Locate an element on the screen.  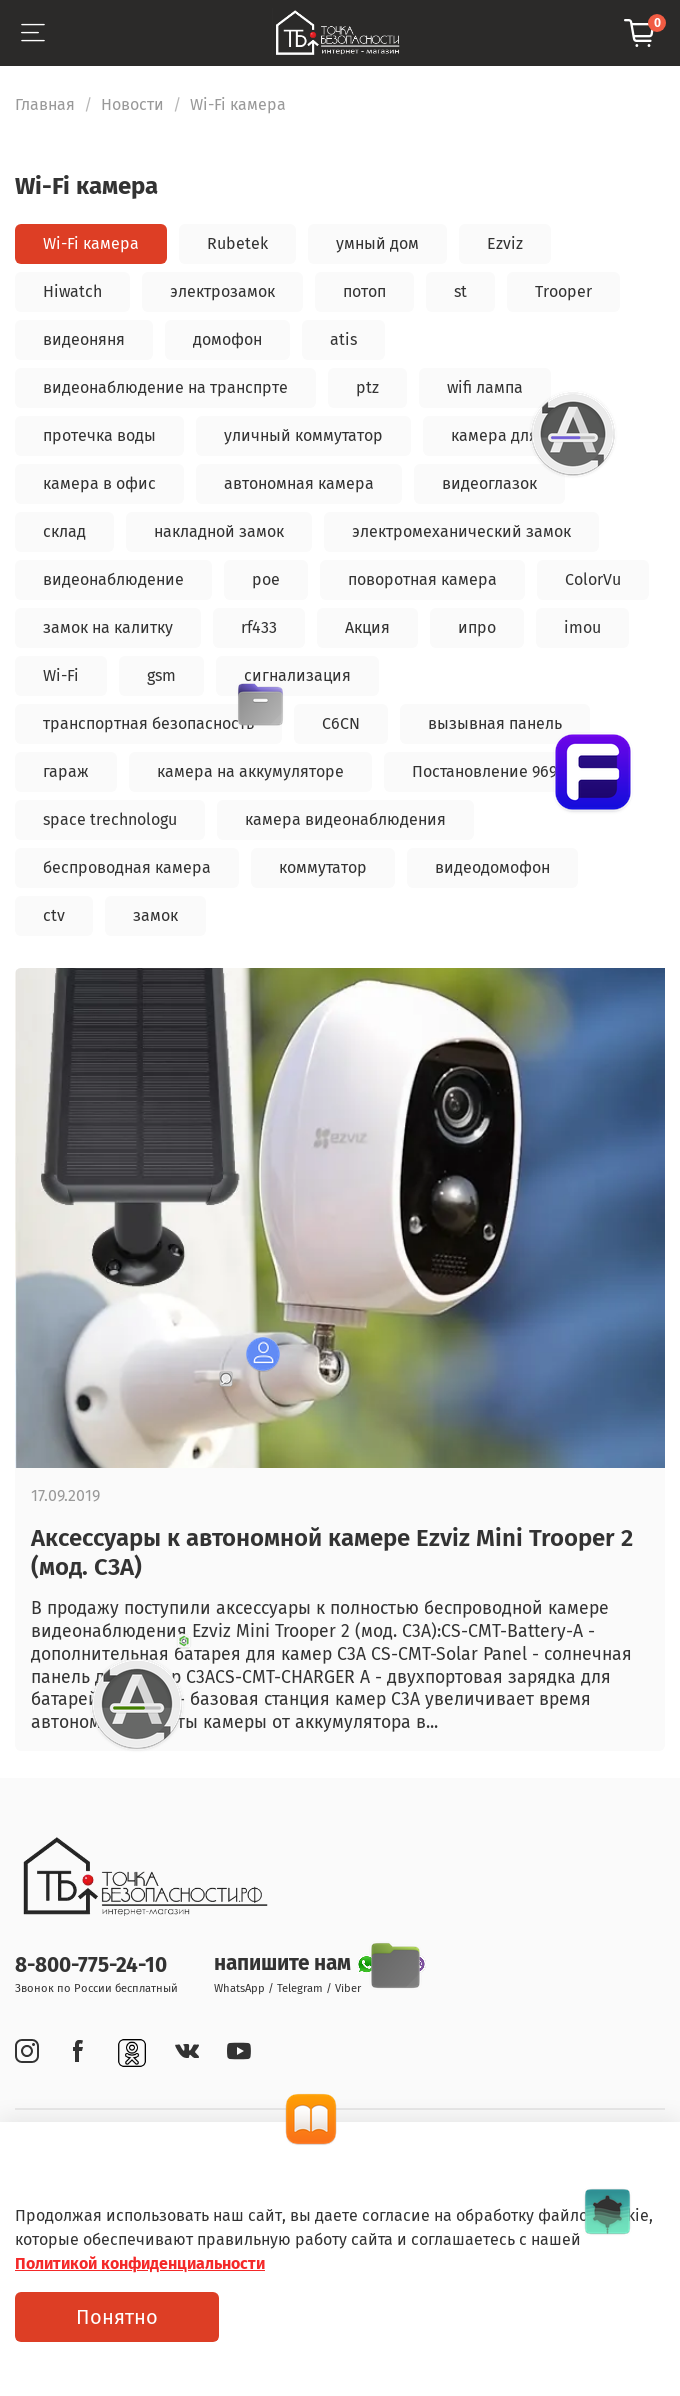
open onshape CAD application is located at coordinates (184, 1641).